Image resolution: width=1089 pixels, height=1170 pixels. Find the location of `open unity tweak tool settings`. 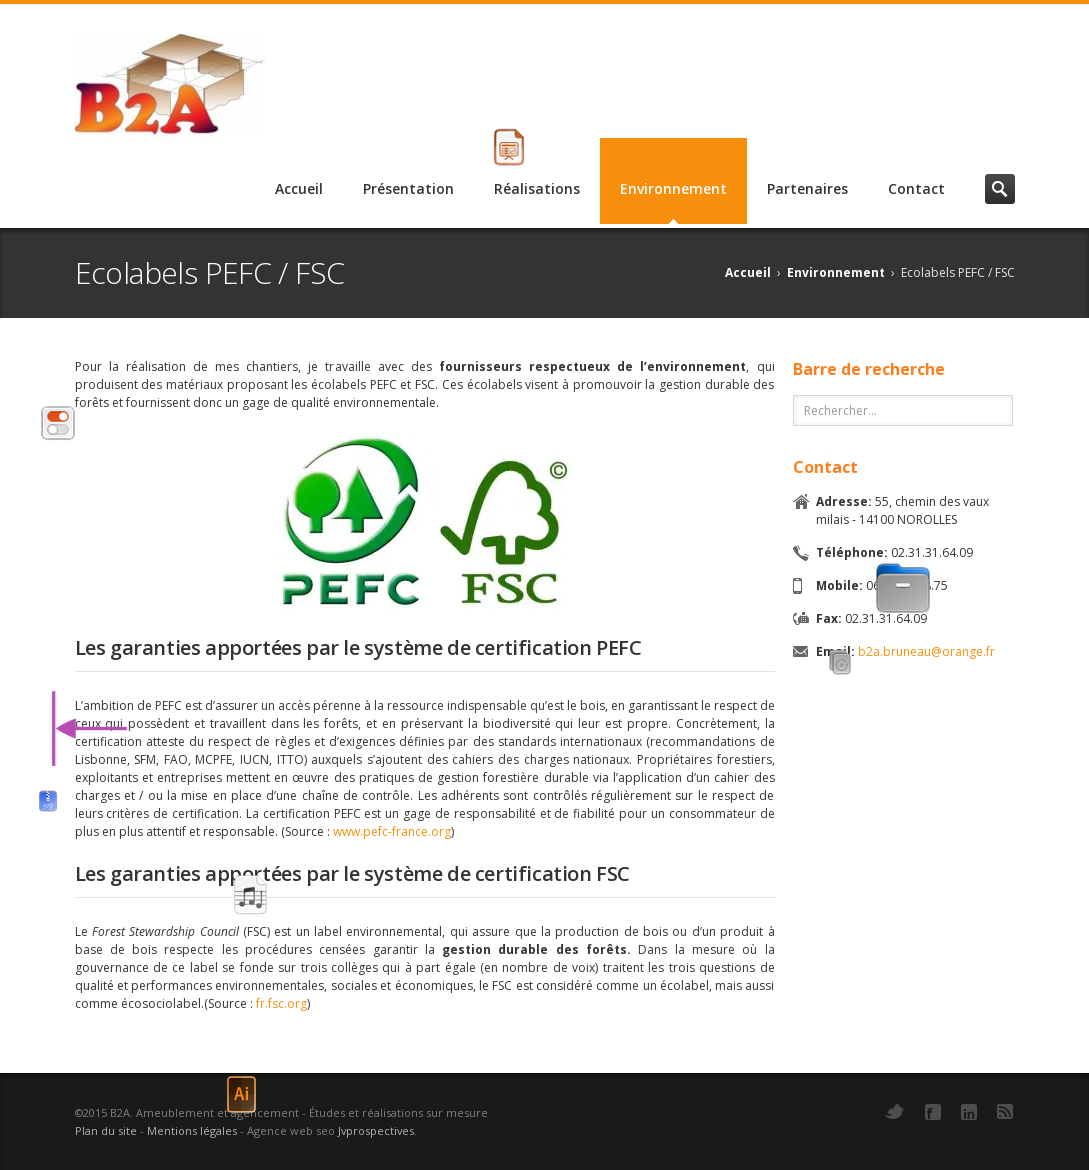

open unity tweak tool settings is located at coordinates (58, 423).